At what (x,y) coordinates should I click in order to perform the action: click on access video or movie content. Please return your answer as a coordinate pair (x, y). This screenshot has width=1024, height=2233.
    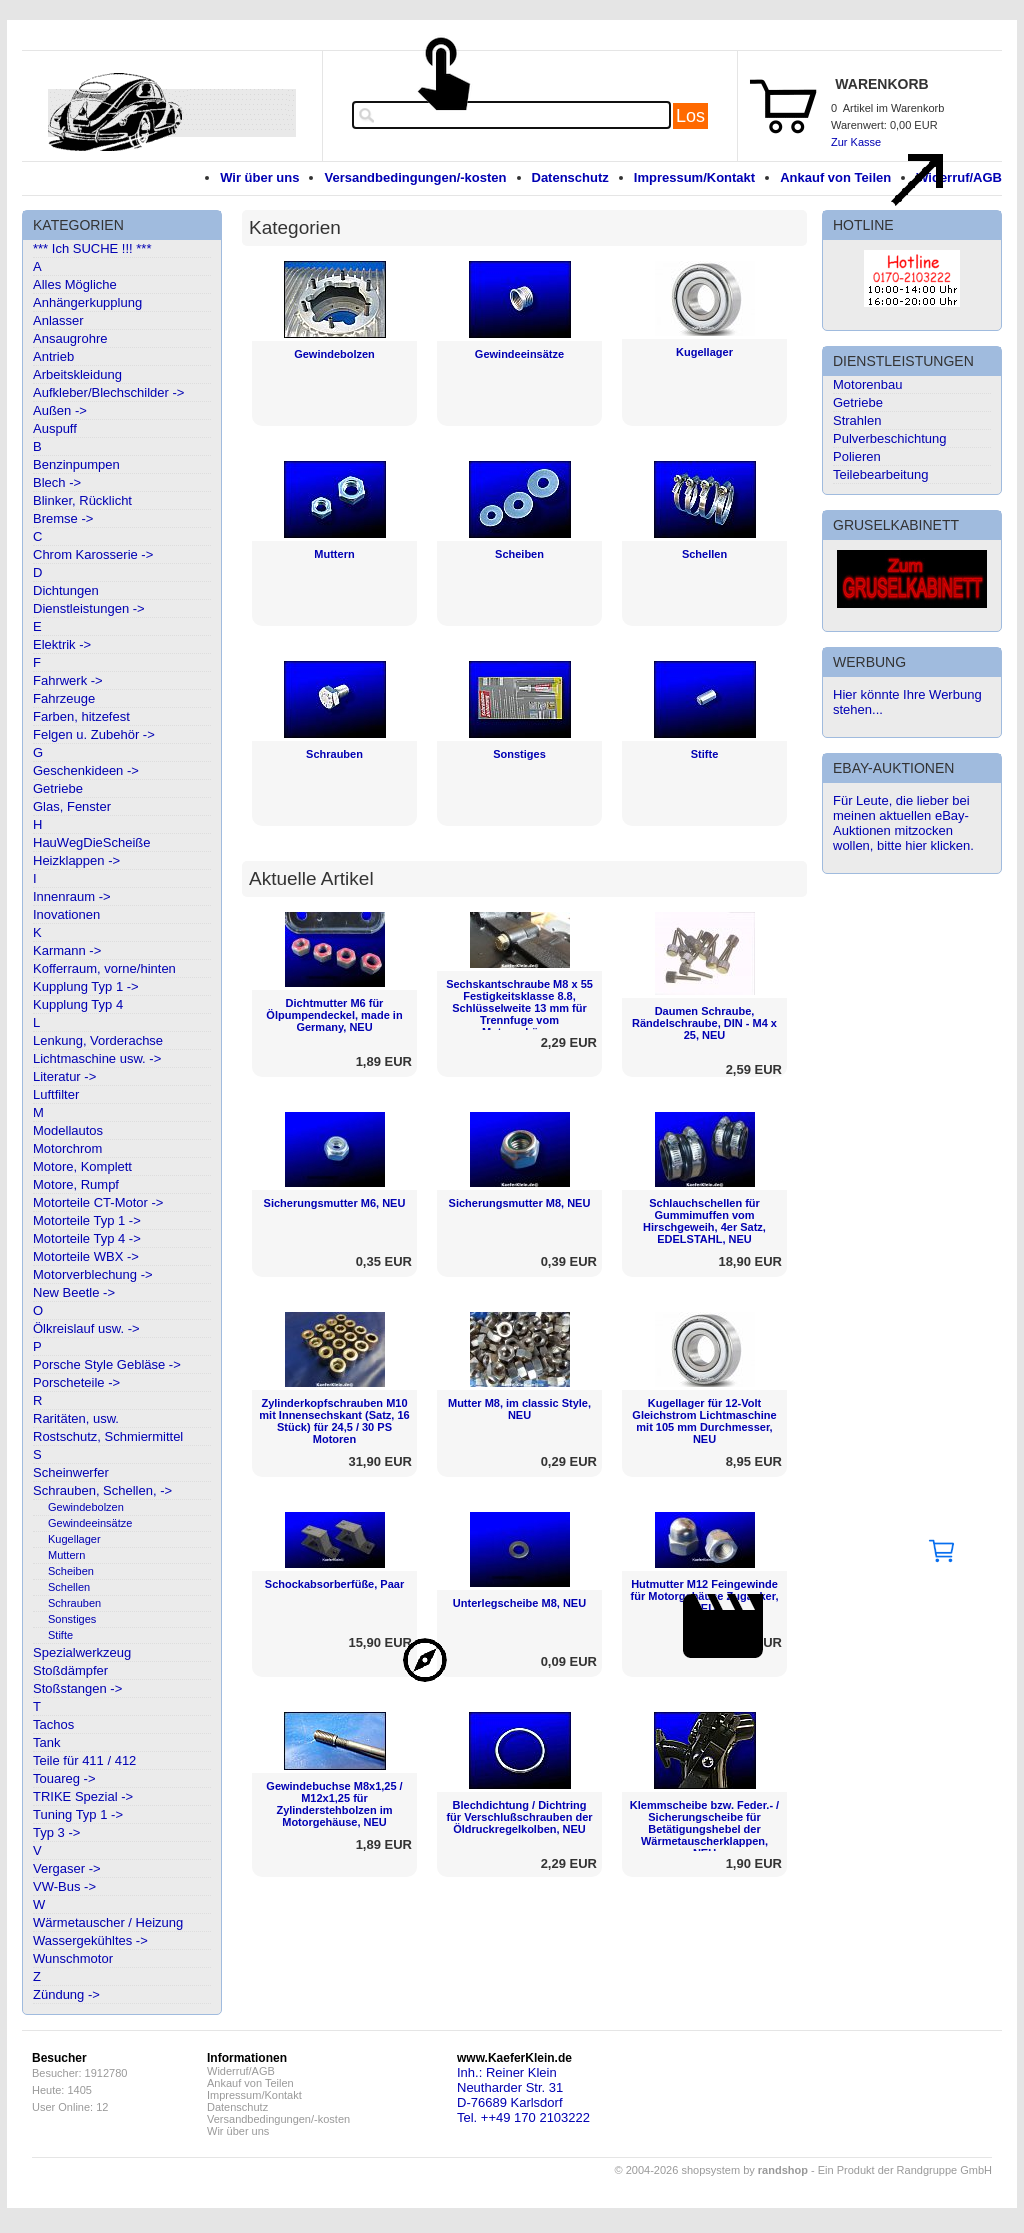
    Looking at the image, I should click on (723, 1626).